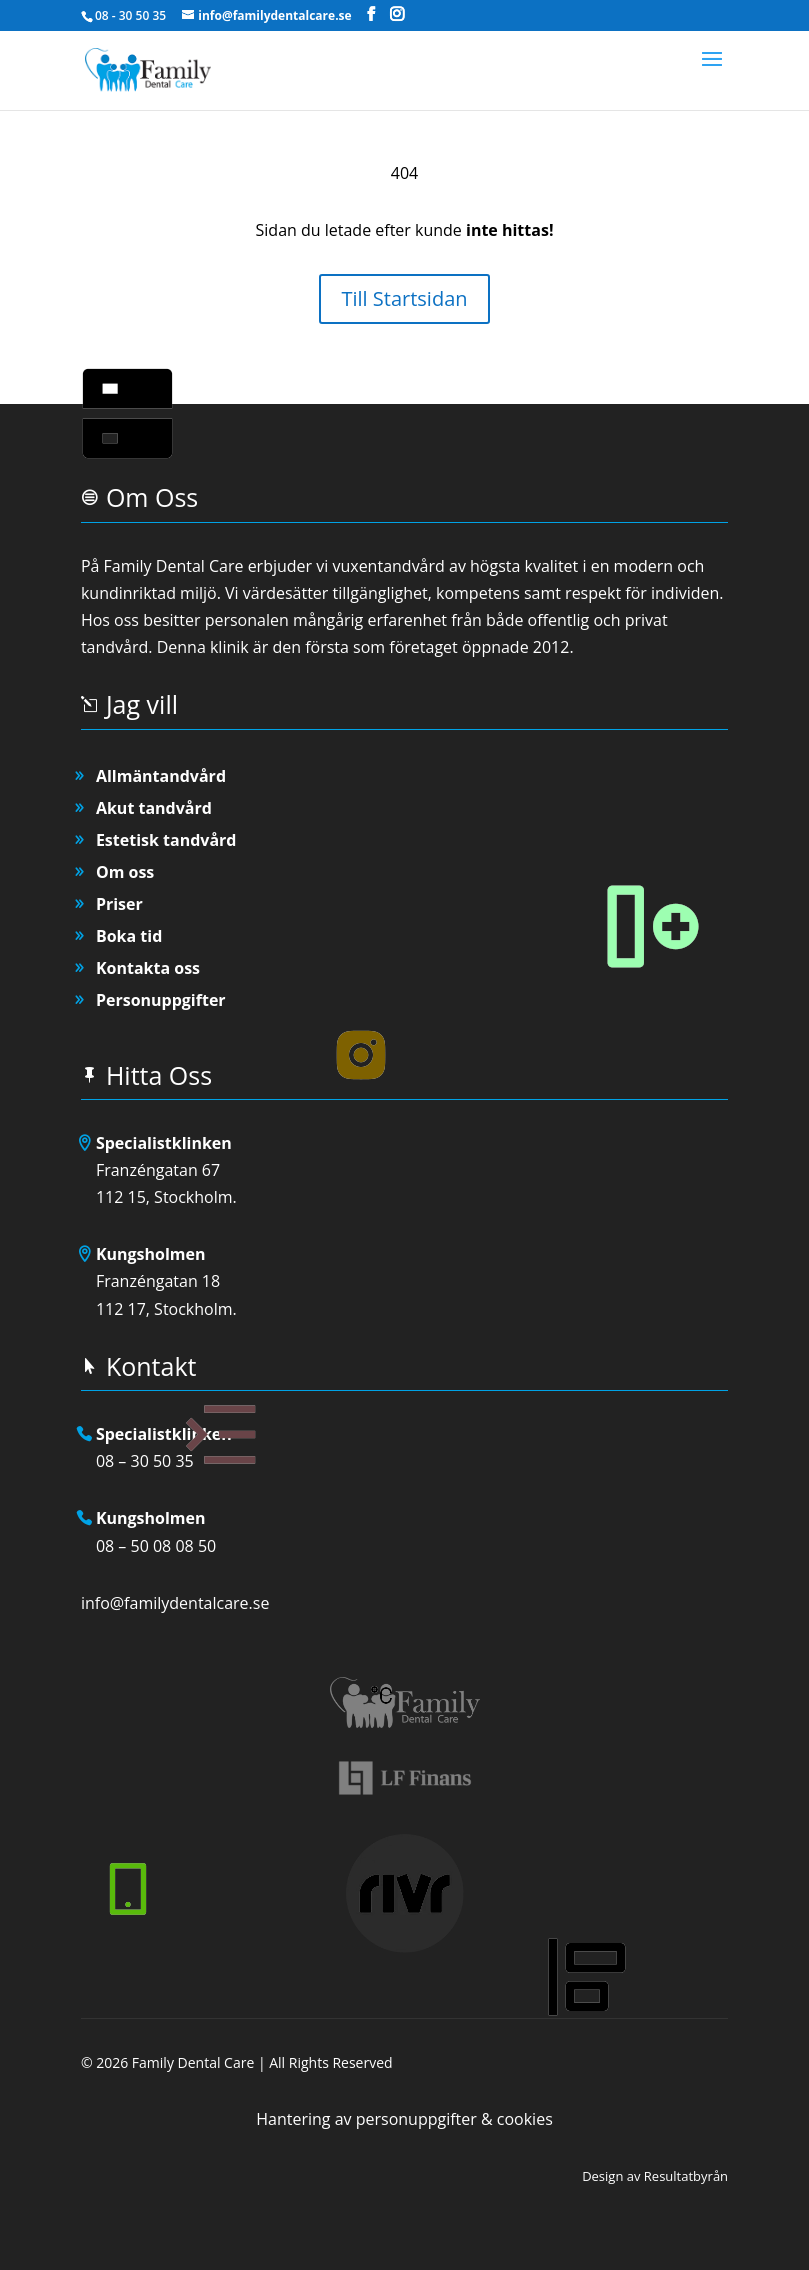  What do you see at coordinates (128, 1889) in the screenshot?
I see `access mobile device settings` at bounding box center [128, 1889].